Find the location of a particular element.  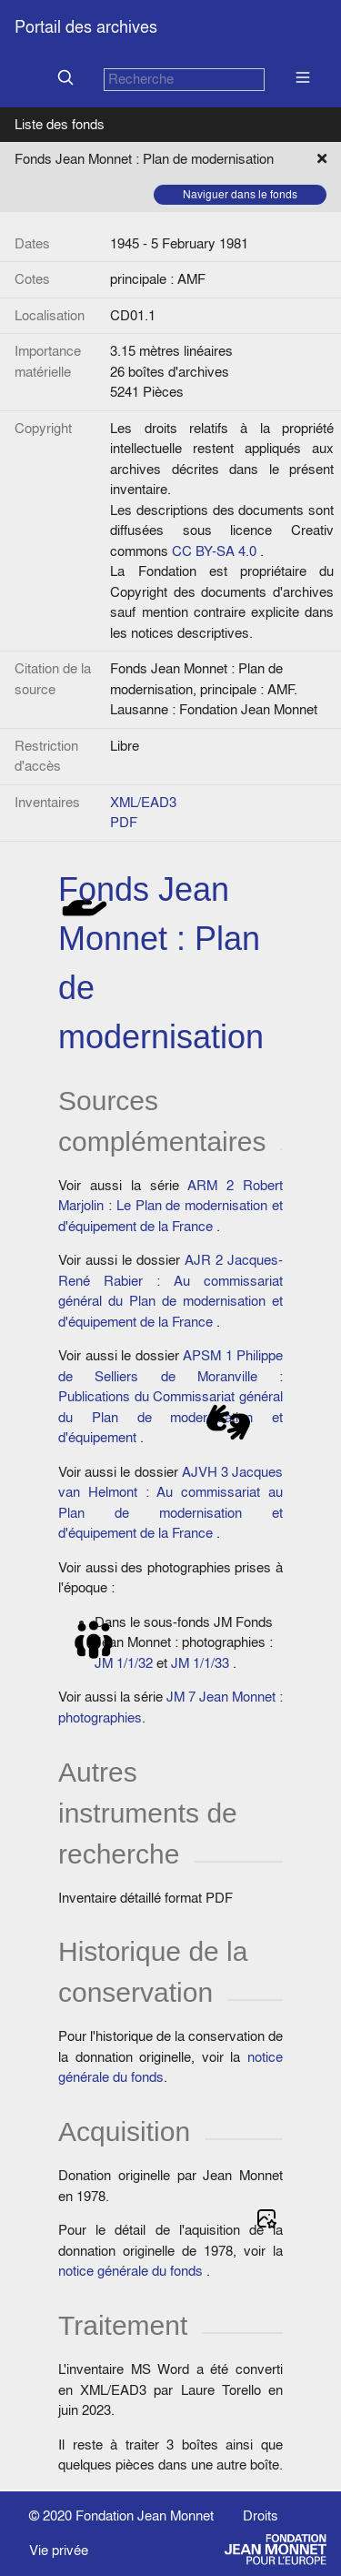

request ASL interpretation services is located at coordinates (228, 1422).